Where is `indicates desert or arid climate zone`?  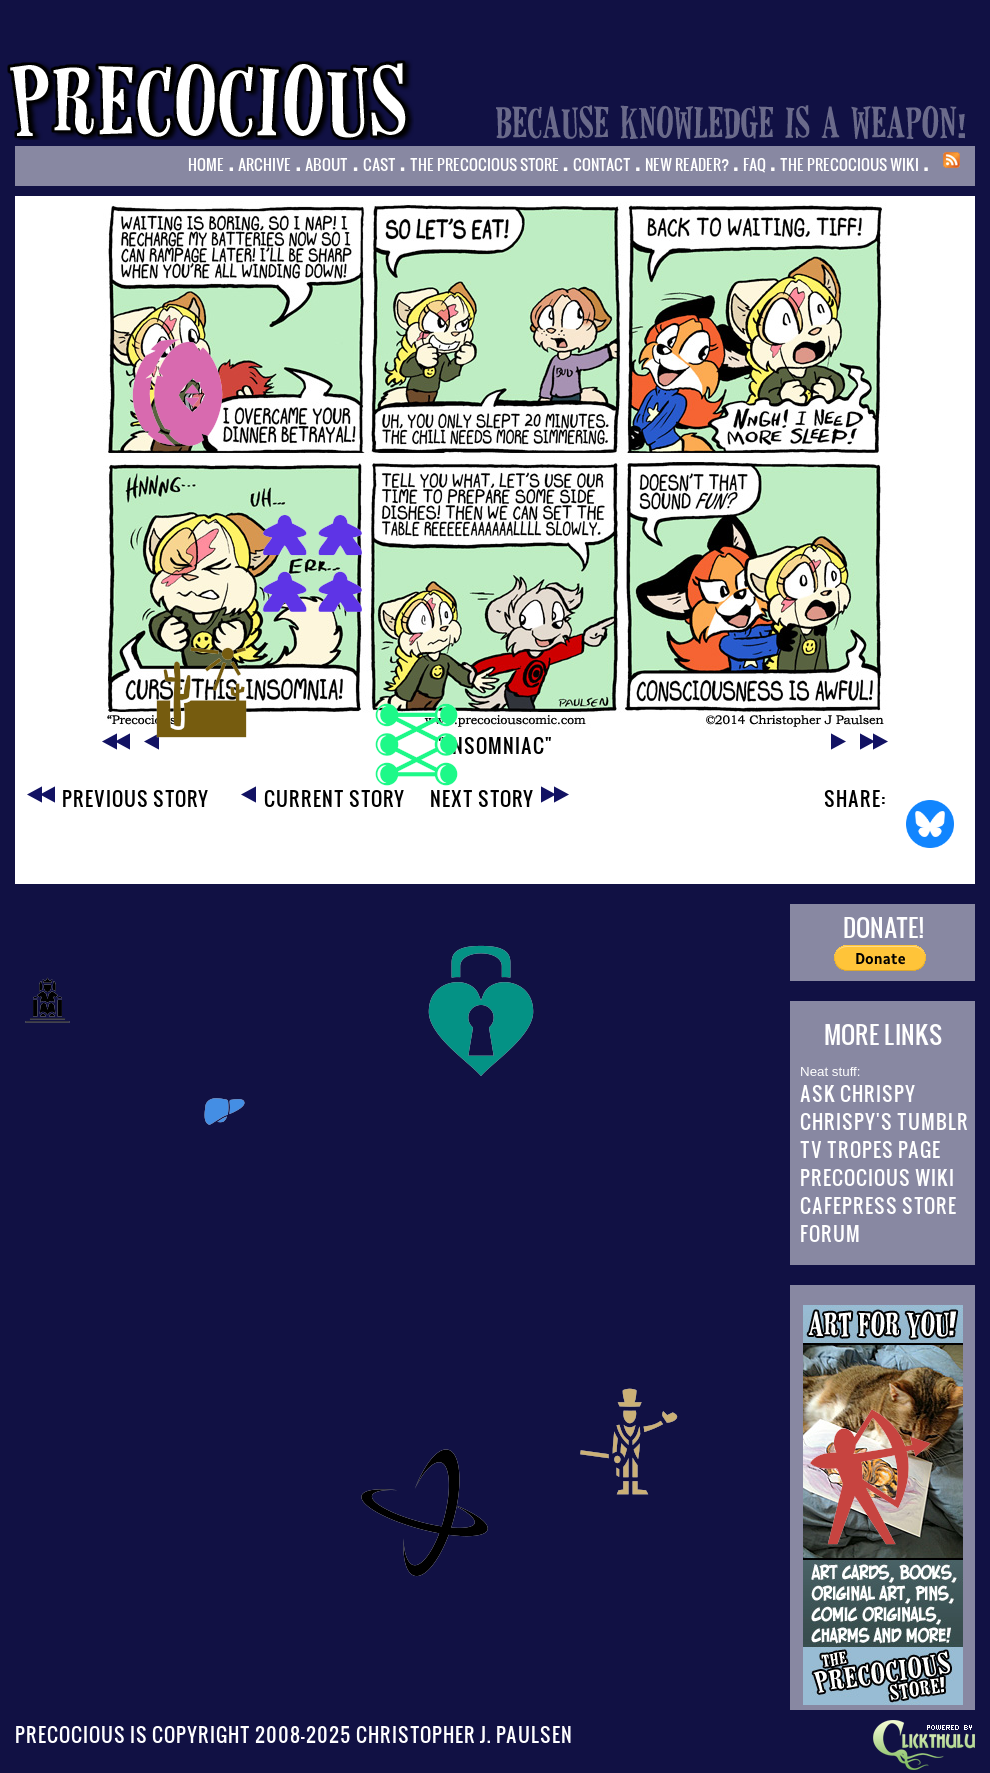
indicates desert or arid climate zone is located at coordinates (201, 692).